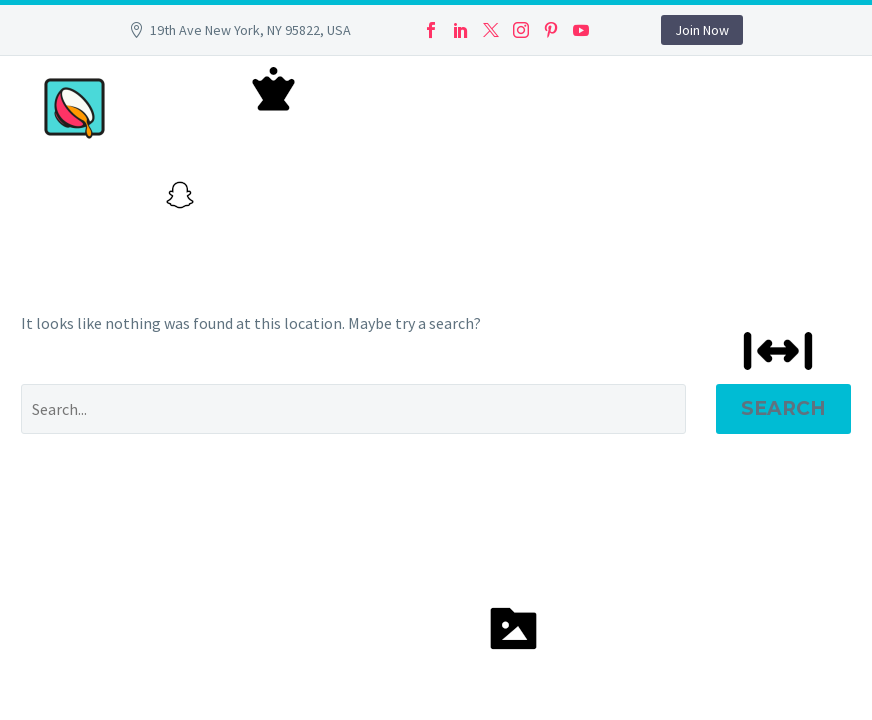 The height and width of the screenshot is (720, 872). I want to click on chess queen piece indicator, so click(273, 89).